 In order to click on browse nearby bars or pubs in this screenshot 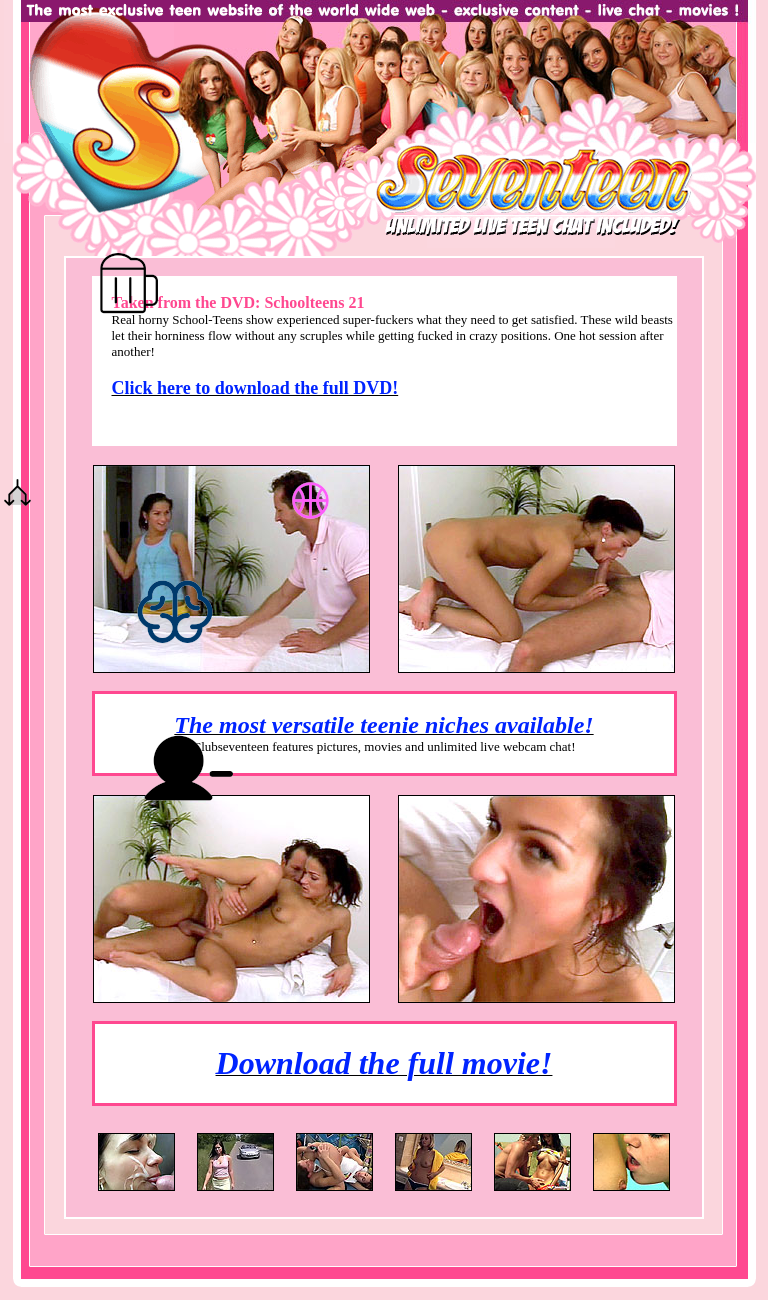, I will do `click(125, 285)`.